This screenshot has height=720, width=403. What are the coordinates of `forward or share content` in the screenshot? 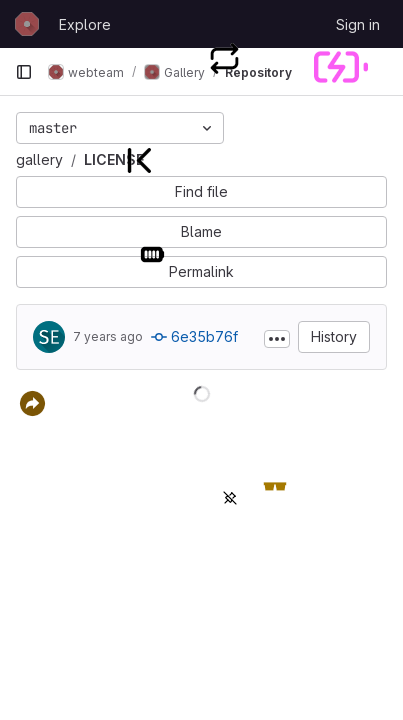 It's located at (32, 403).